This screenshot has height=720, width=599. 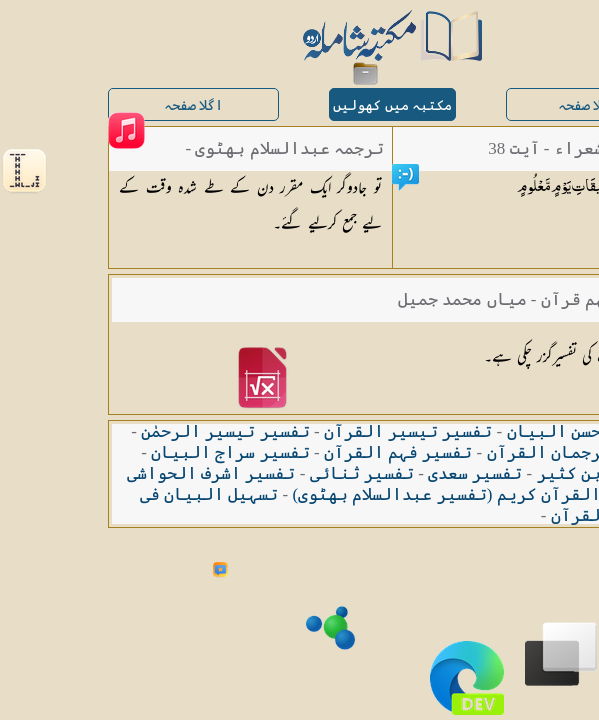 What do you see at coordinates (365, 73) in the screenshot?
I see `open the file manager application` at bounding box center [365, 73].